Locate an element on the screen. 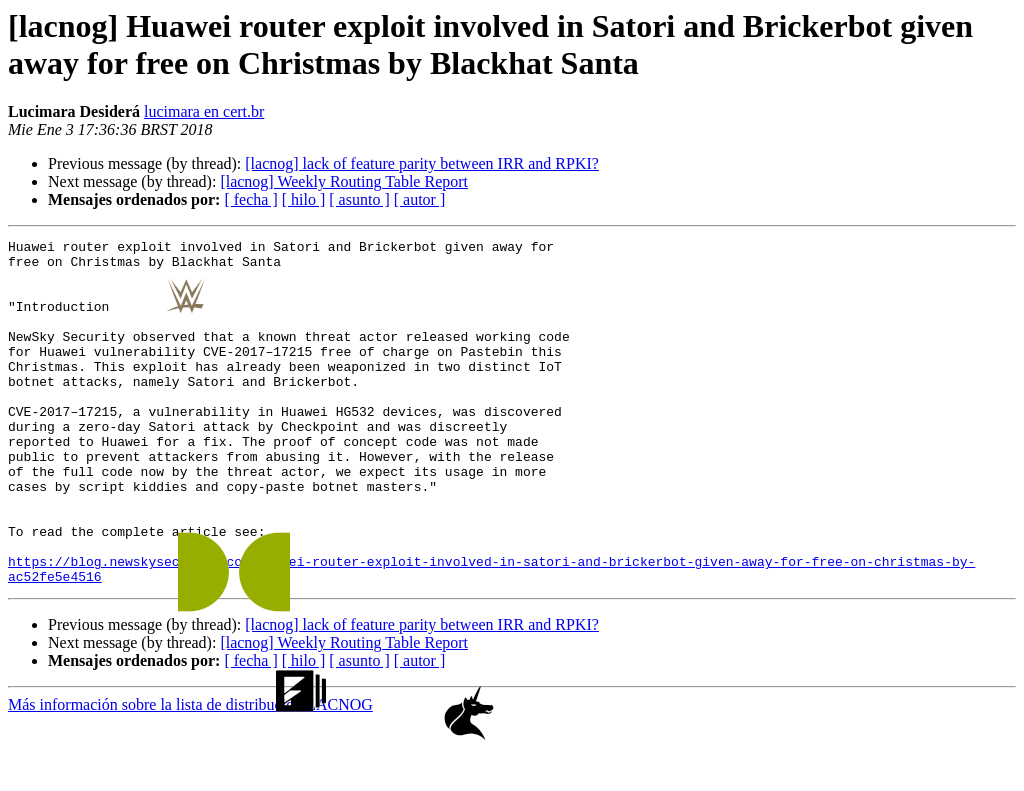 The height and width of the screenshot is (791, 1024). open Formstack form builder is located at coordinates (301, 691).